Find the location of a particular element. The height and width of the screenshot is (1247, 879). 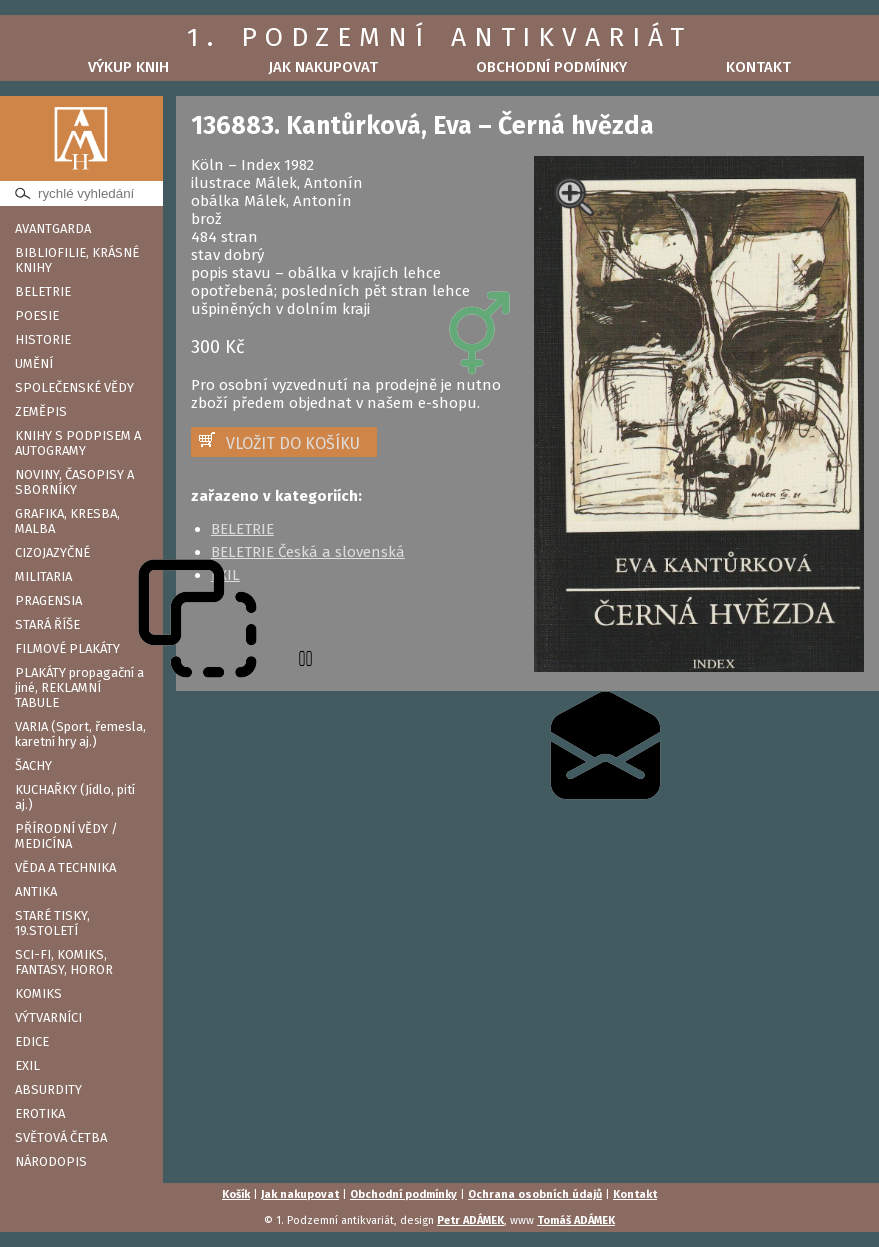

indicates gender options or settings is located at coordinates (472, 333).